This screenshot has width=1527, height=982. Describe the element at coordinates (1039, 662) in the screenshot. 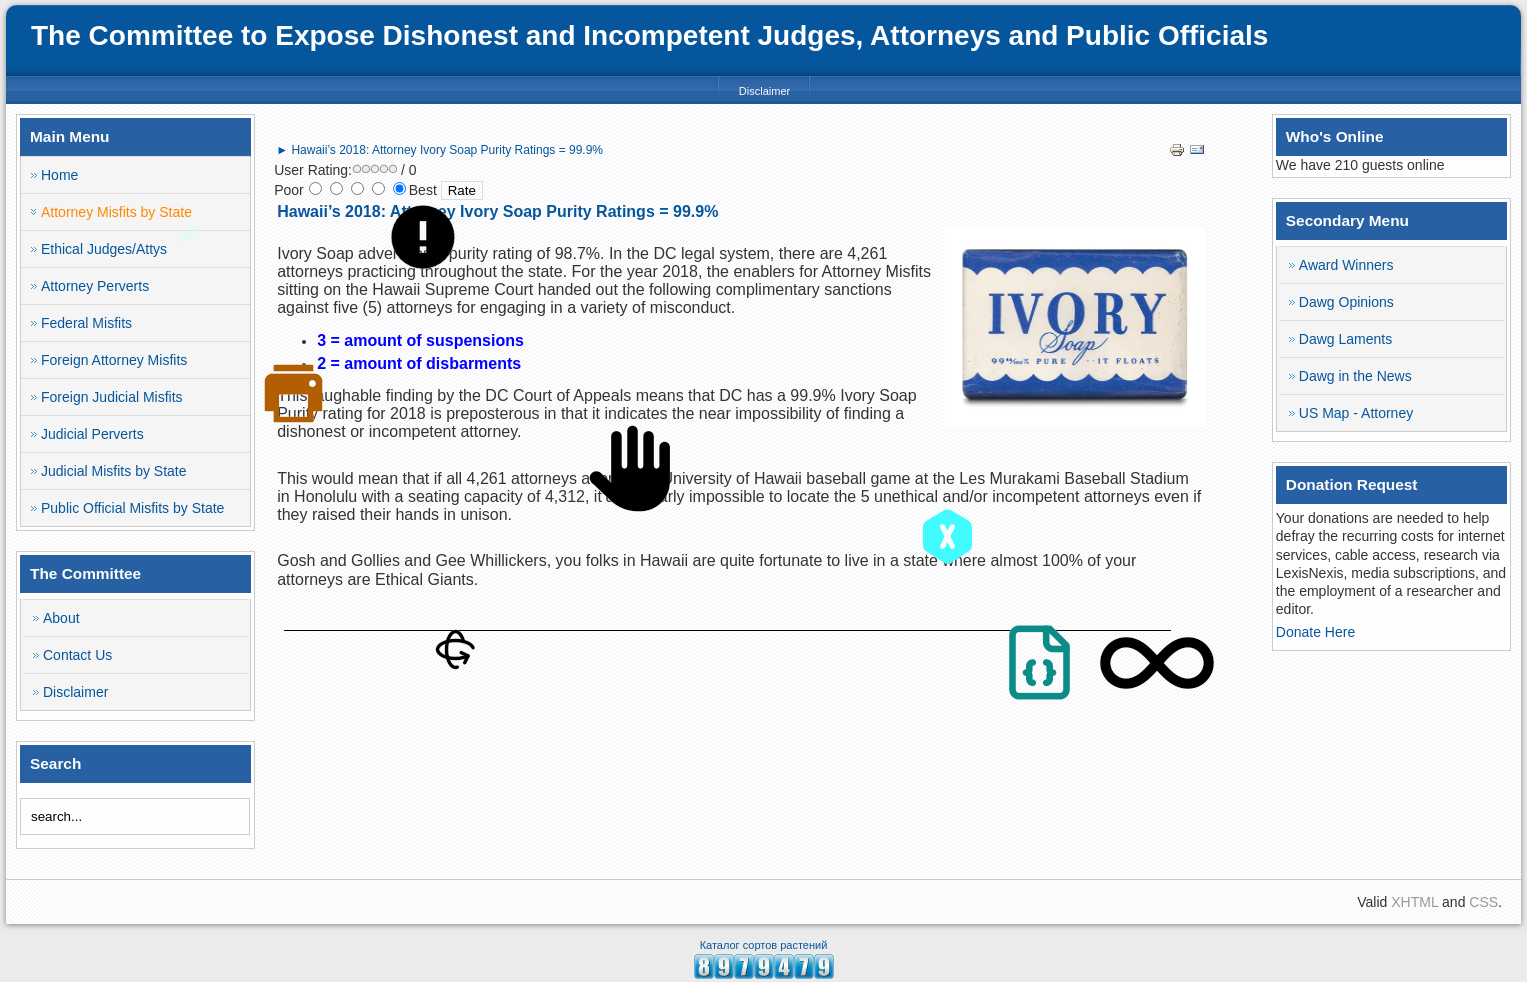

I see `view or open a JSON file` at that location.